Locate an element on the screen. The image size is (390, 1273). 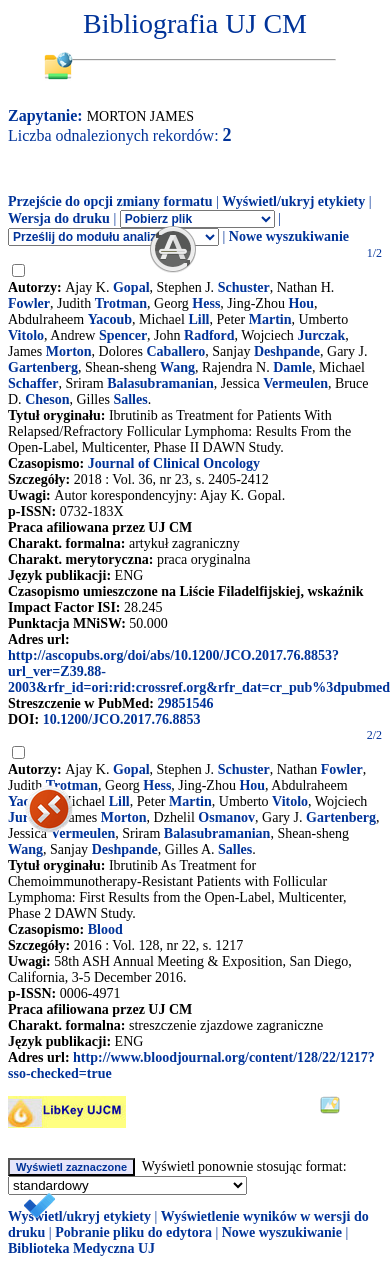
open the photo gallery app is located at coordinates (330, 1105).